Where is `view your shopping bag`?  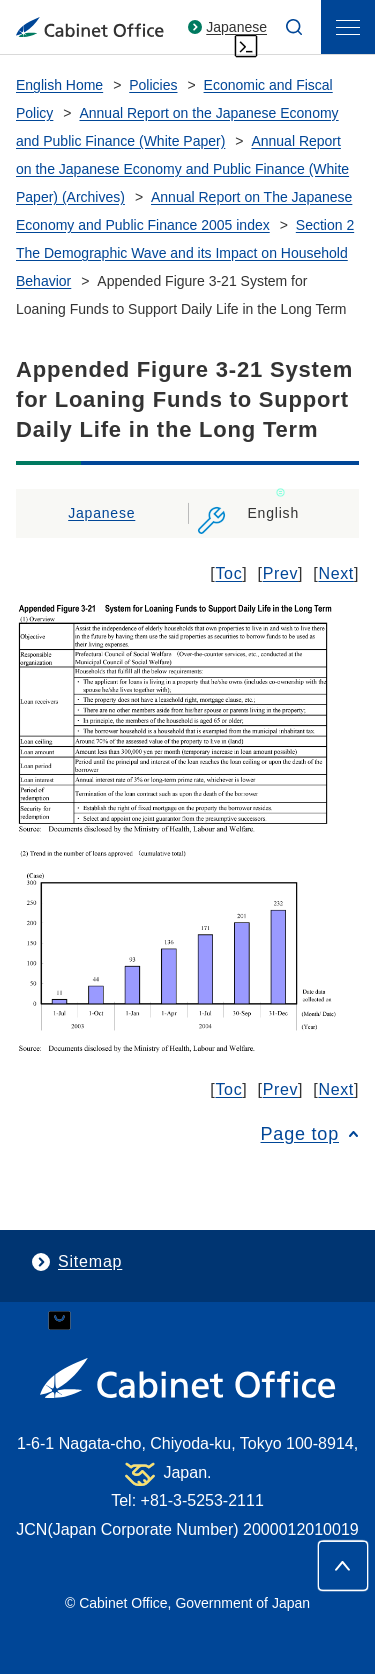
view your shopping bag is located at coordinates (59, 1320).